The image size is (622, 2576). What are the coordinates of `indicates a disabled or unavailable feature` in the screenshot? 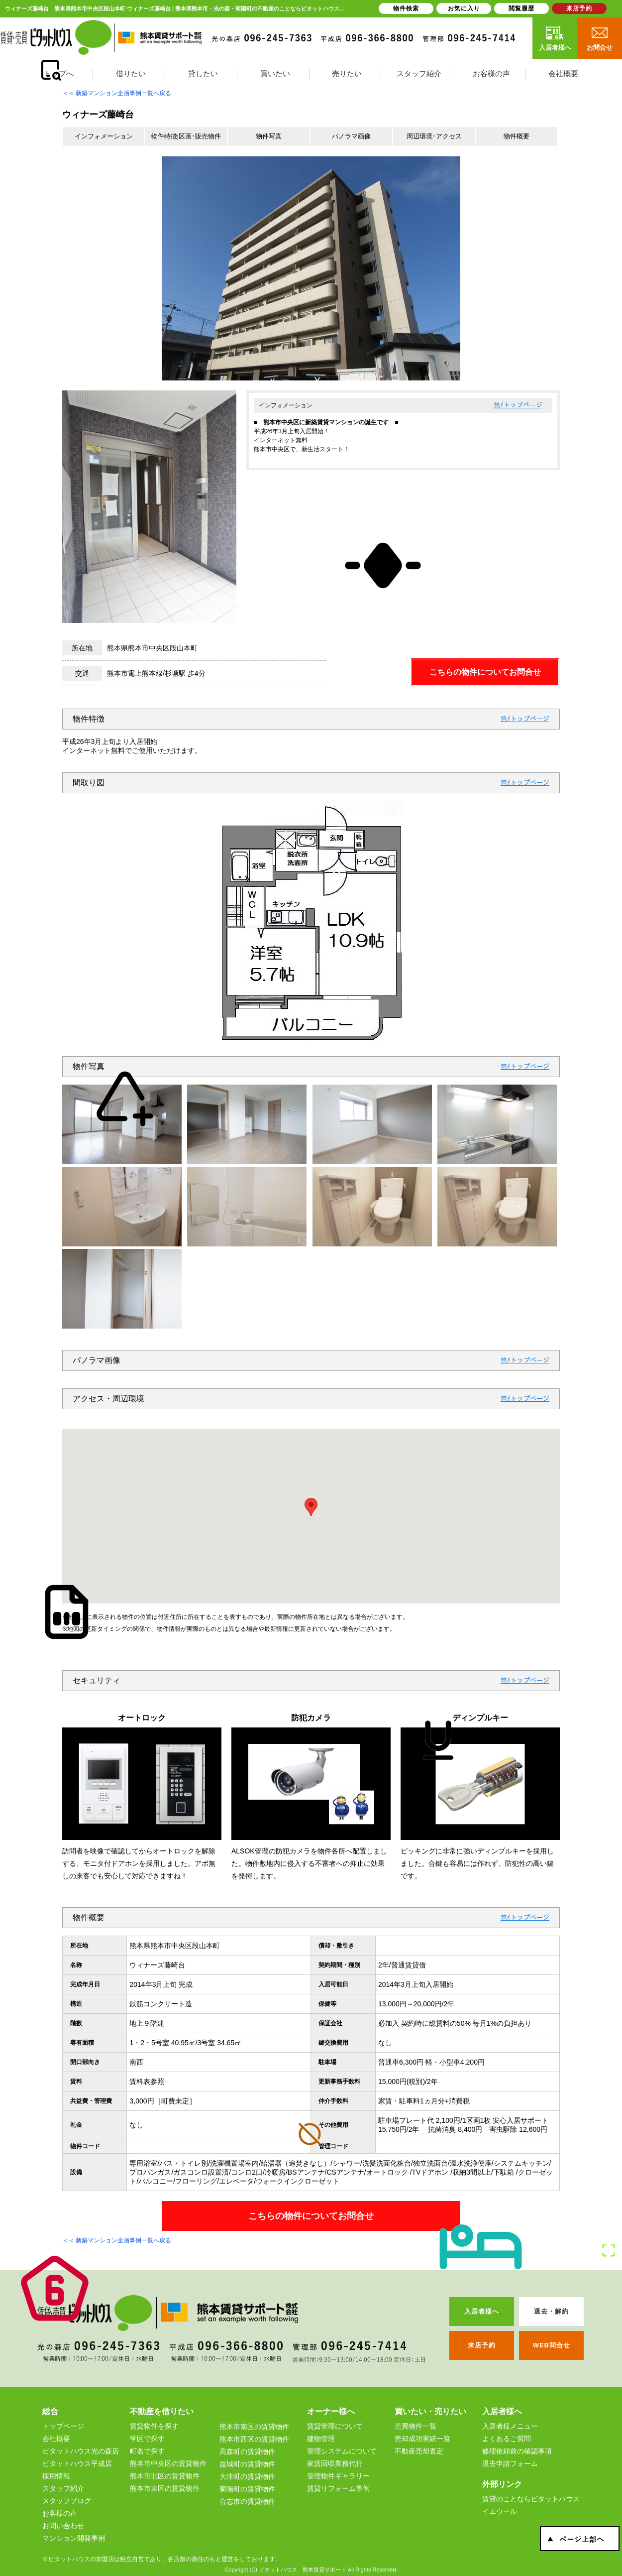 It's located at (310, 2134).